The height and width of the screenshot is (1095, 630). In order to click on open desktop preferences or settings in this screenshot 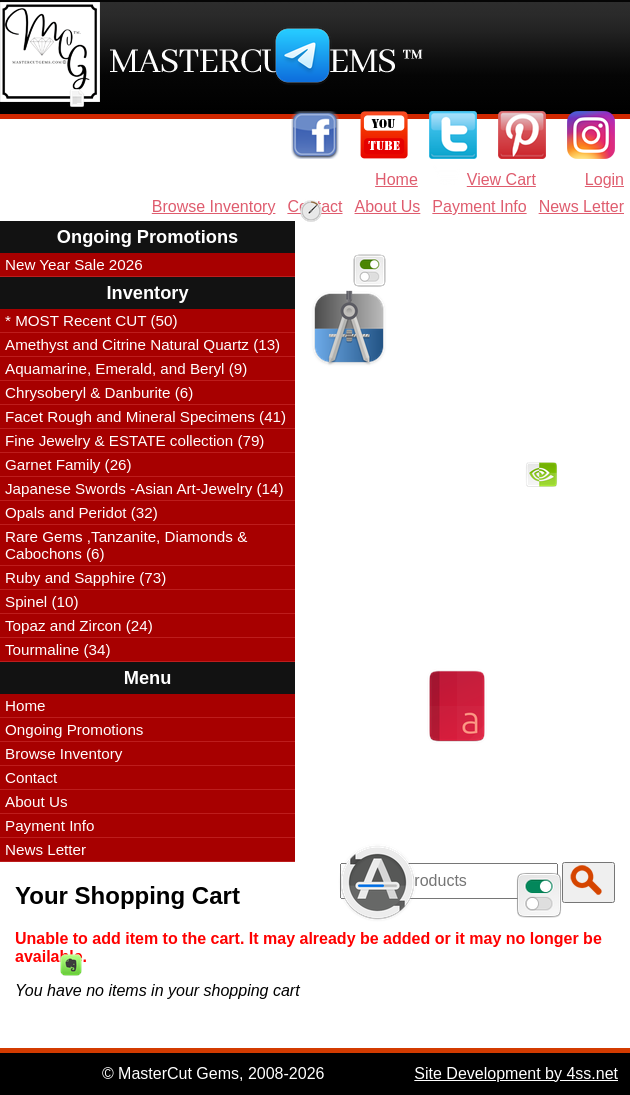, I will do `click(369, 270)`.